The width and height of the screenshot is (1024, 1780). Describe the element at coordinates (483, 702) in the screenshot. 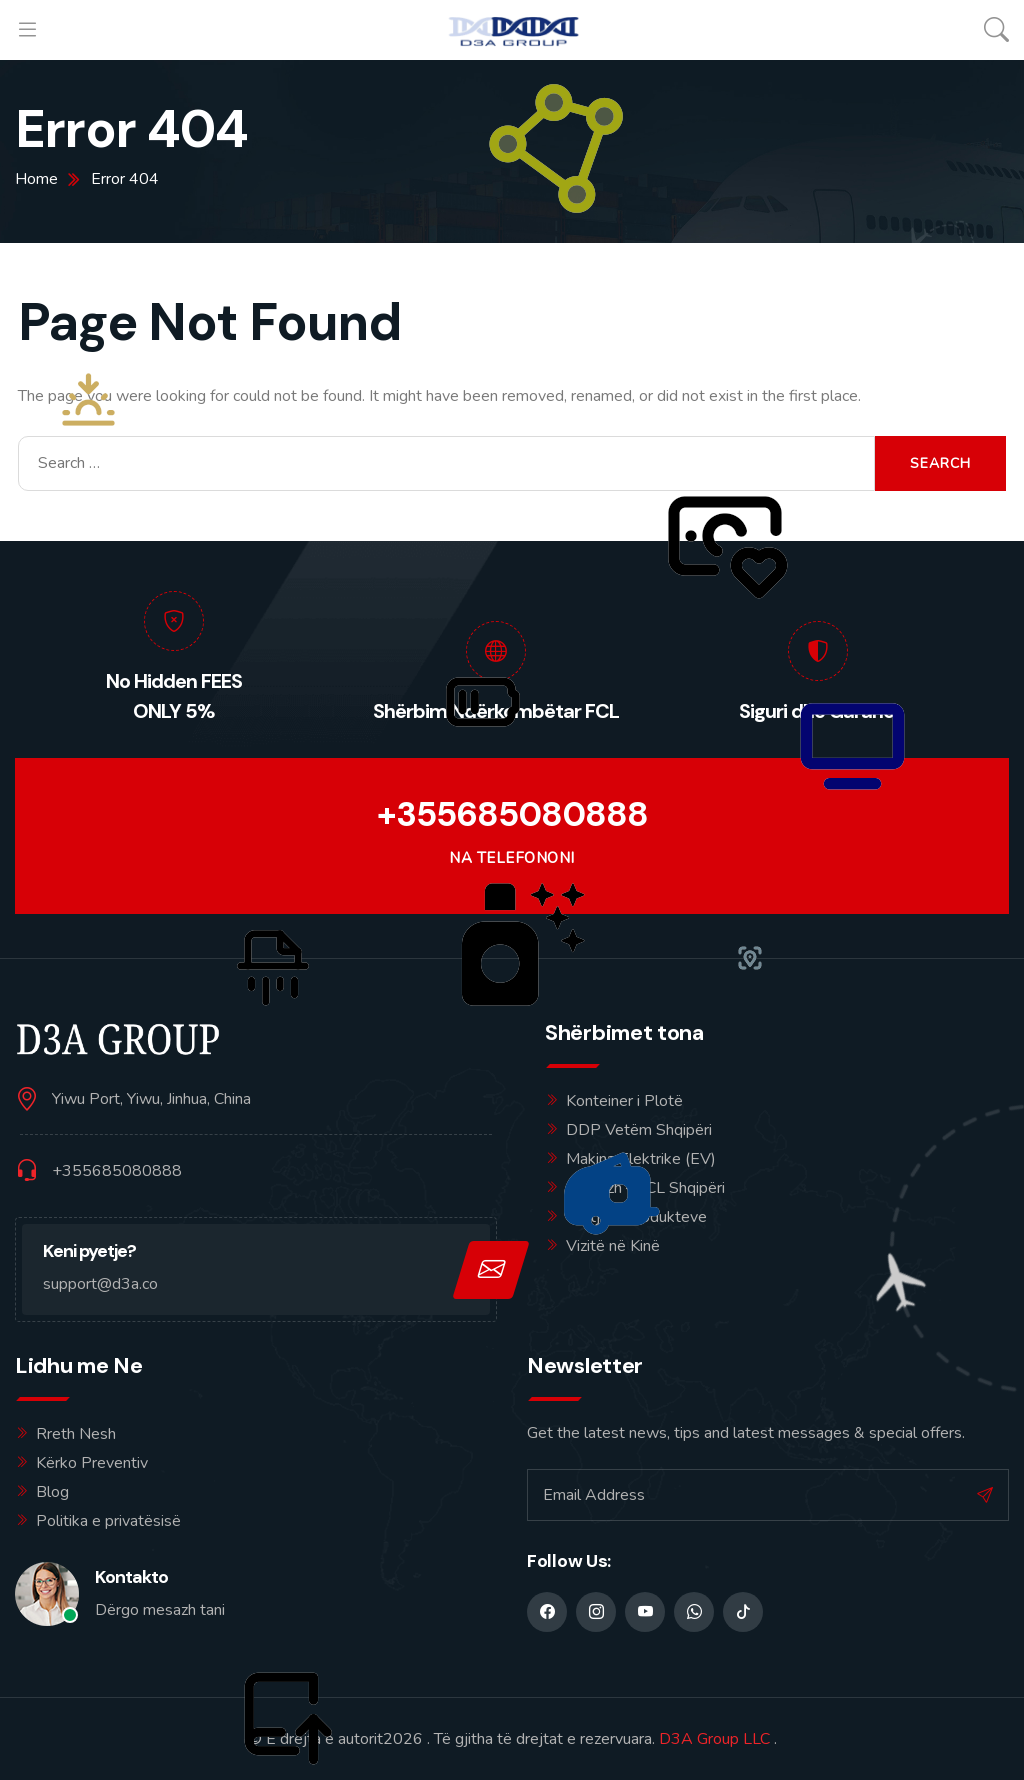

I see `indicates low battery level` at that location.